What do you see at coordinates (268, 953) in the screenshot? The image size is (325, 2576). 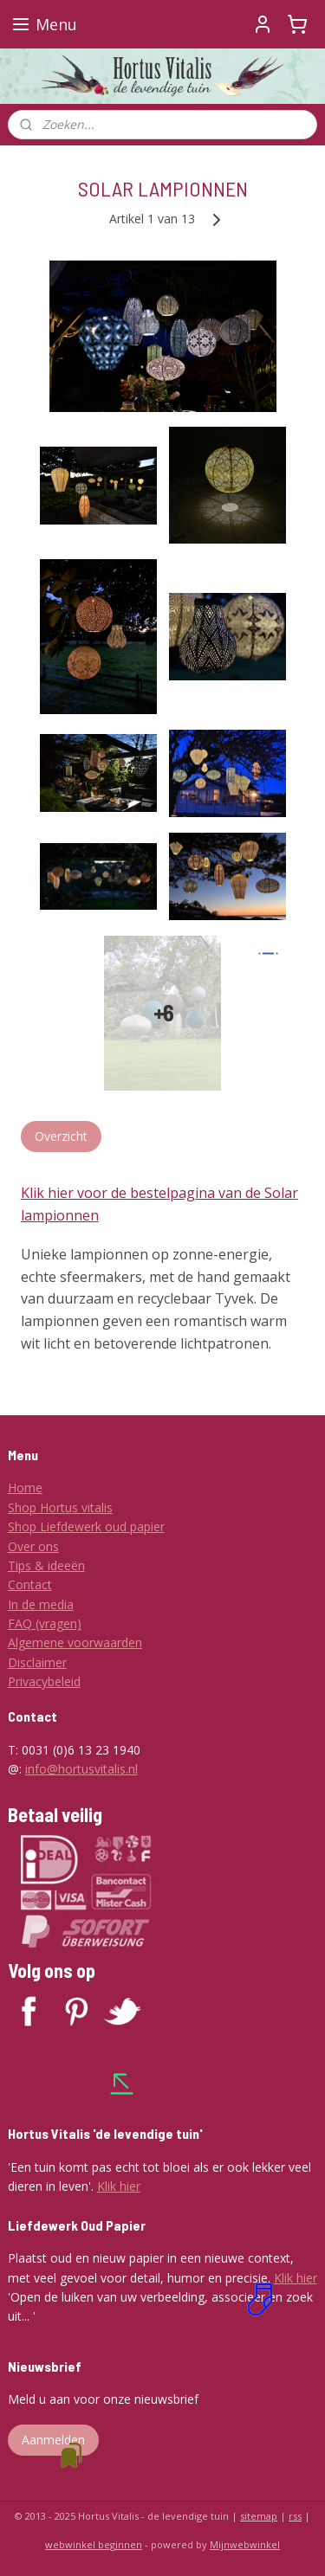 I see `insert a horizontal divider between content sections` at bounding box center [268, 953].